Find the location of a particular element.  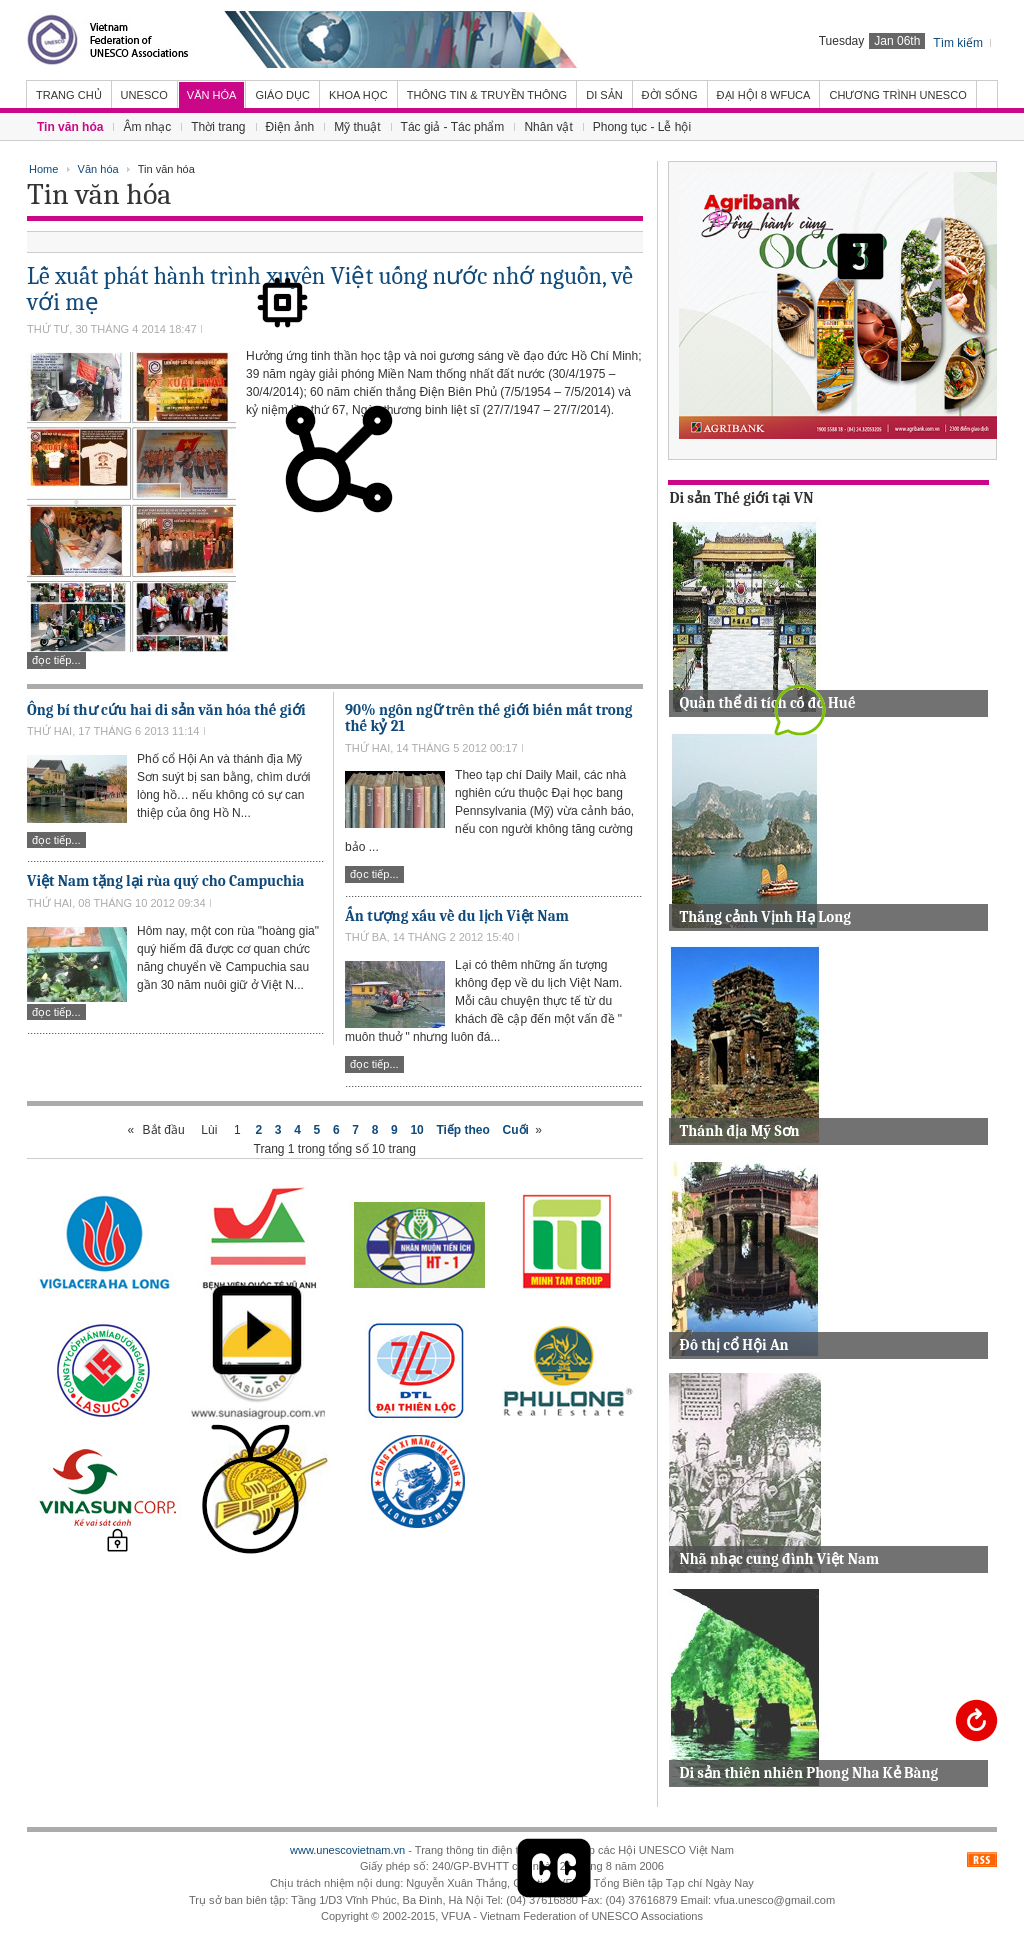

refresh or reload content is located at coordinates (976, 1720).